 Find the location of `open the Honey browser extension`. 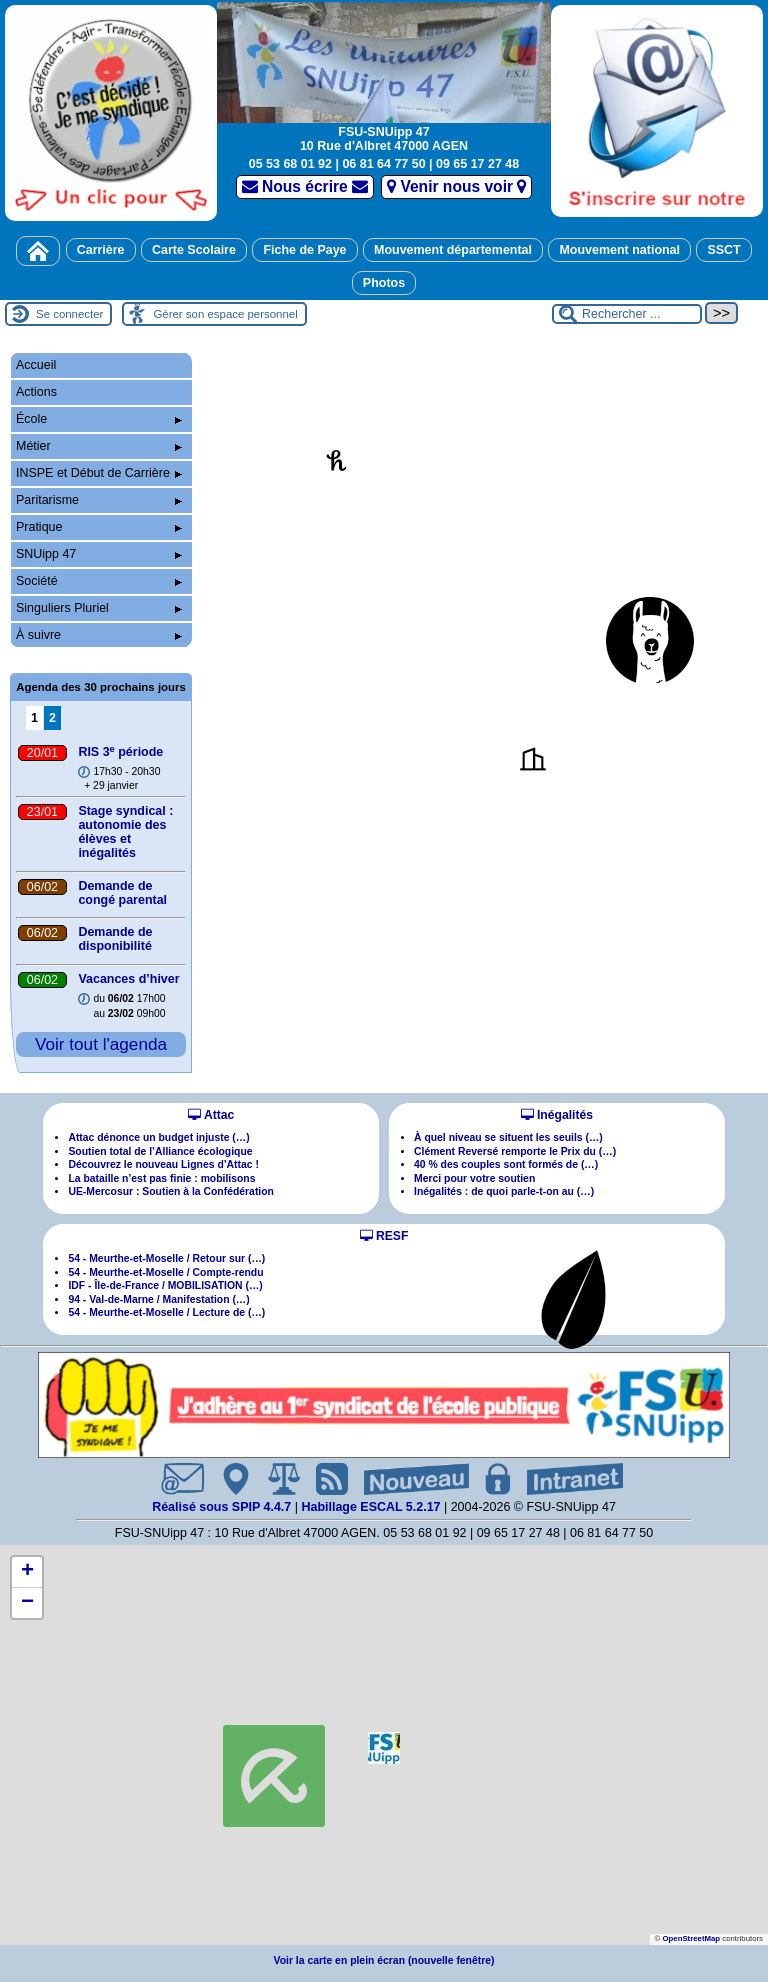

open the Honey browser extension is located at coordinates (336, 460).